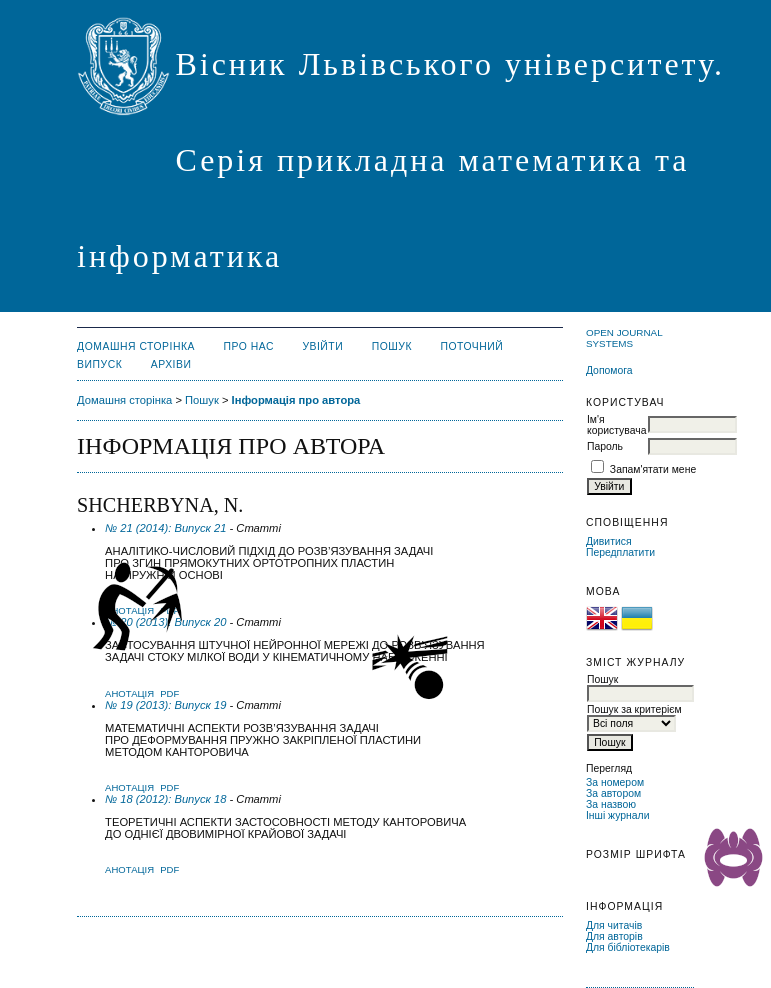  I want to click on decorative mask or carnival costume icon, so click(733, 857).